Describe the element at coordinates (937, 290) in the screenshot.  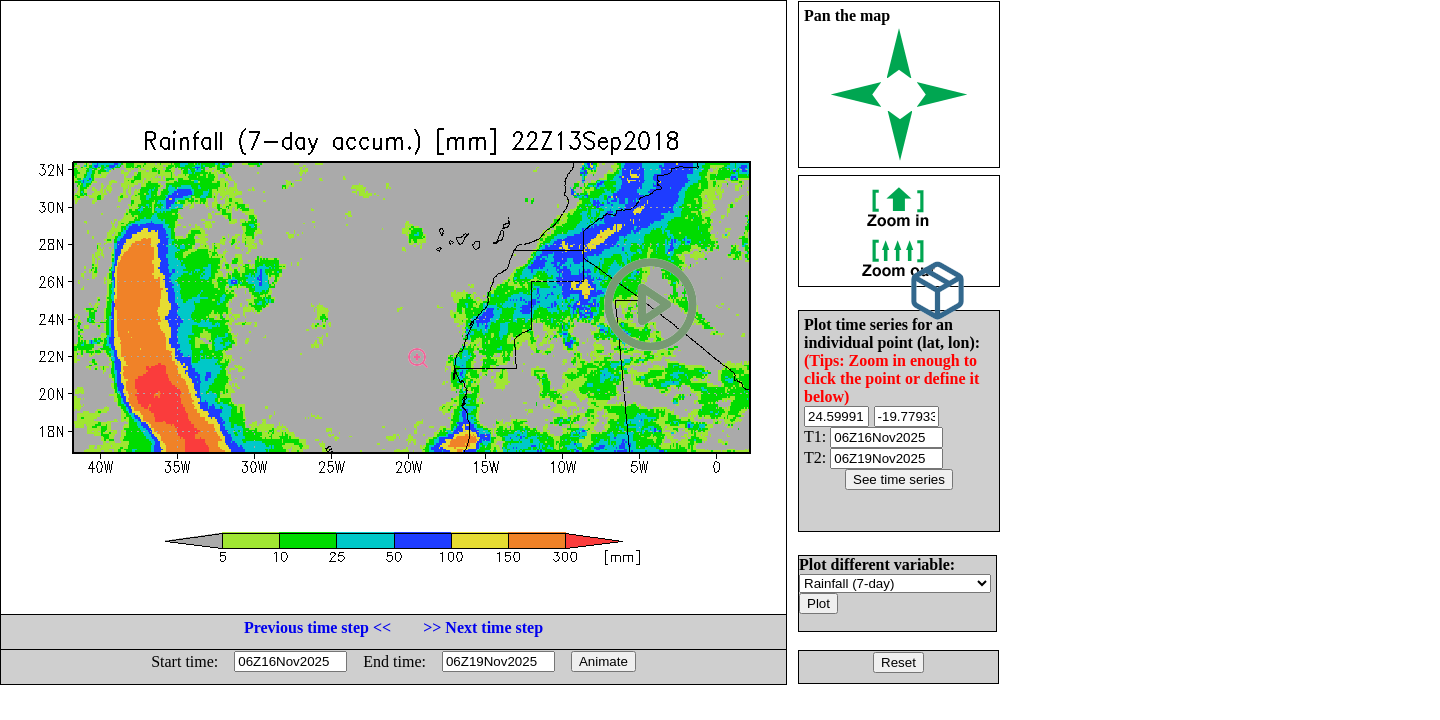
I see `view package or shipment details` at that location.